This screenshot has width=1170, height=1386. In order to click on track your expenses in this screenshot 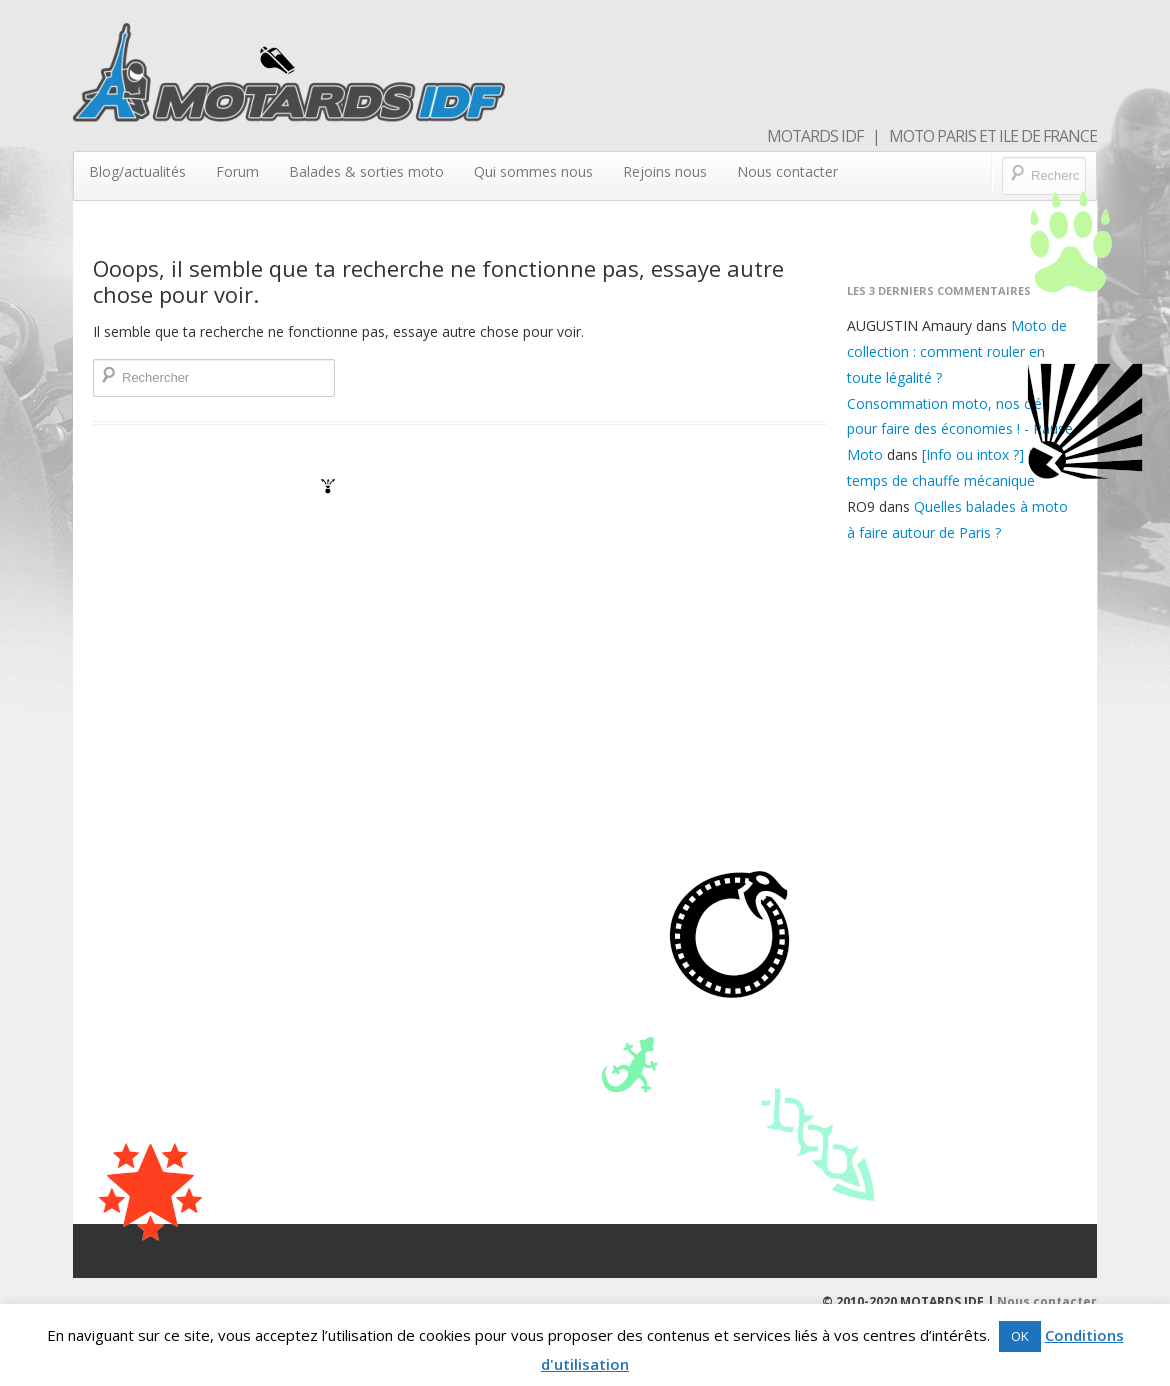, I will do `click(328, 486)`.